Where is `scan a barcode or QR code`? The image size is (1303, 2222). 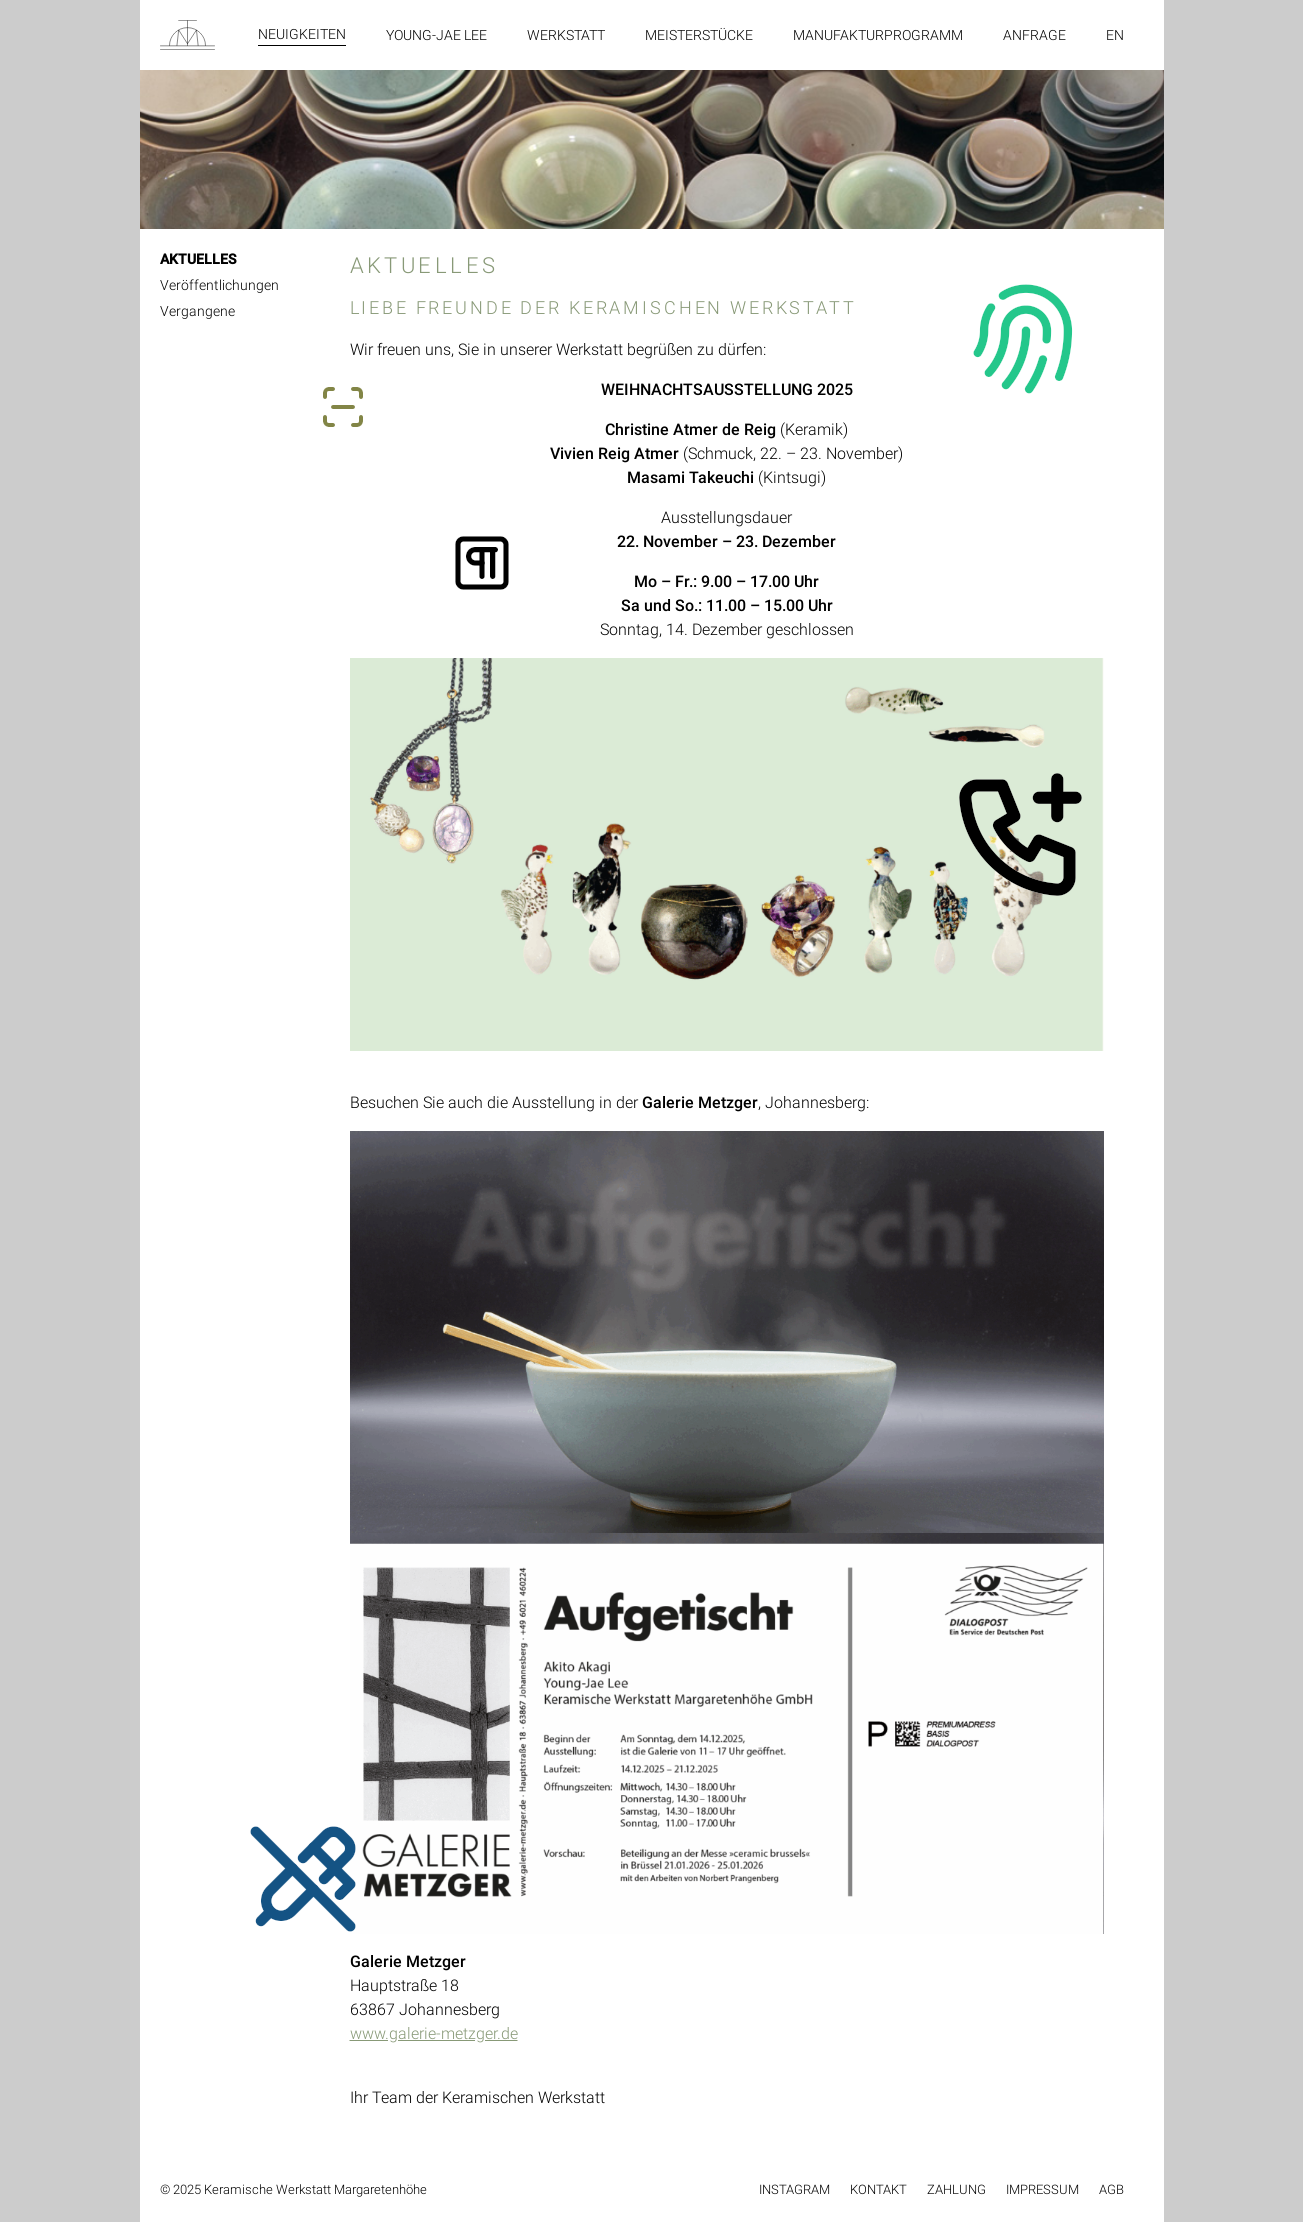
scan a barcode or QR code is located at coordinates (343, 407).